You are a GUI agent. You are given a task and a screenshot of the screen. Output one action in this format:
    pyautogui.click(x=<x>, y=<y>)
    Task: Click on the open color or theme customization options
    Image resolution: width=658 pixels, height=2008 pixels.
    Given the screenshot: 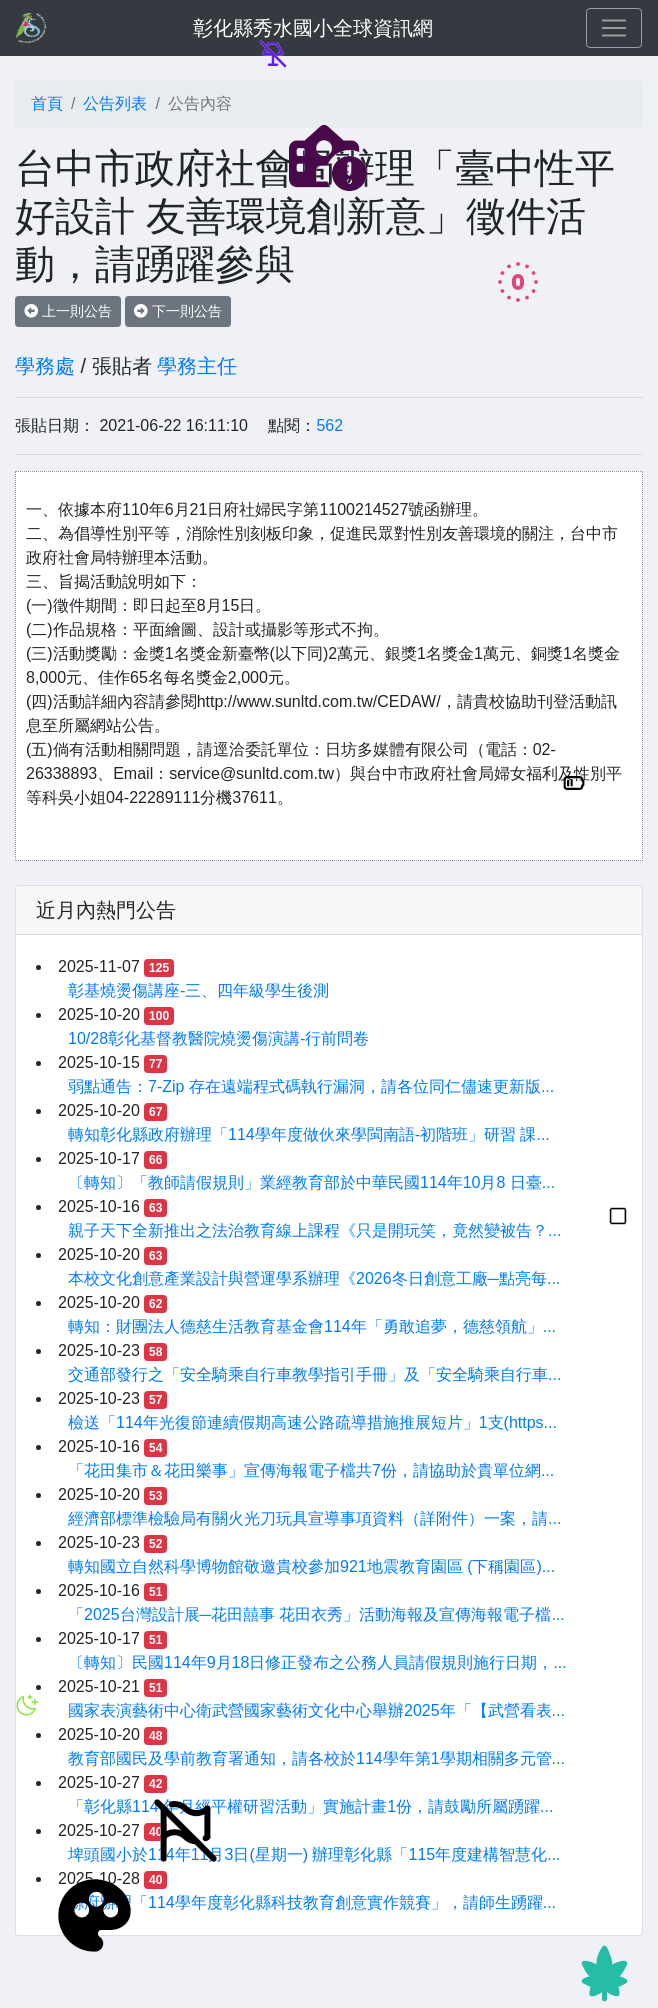 What is the action you would take?
    pyautogui.click(x=94, y=1915)
    